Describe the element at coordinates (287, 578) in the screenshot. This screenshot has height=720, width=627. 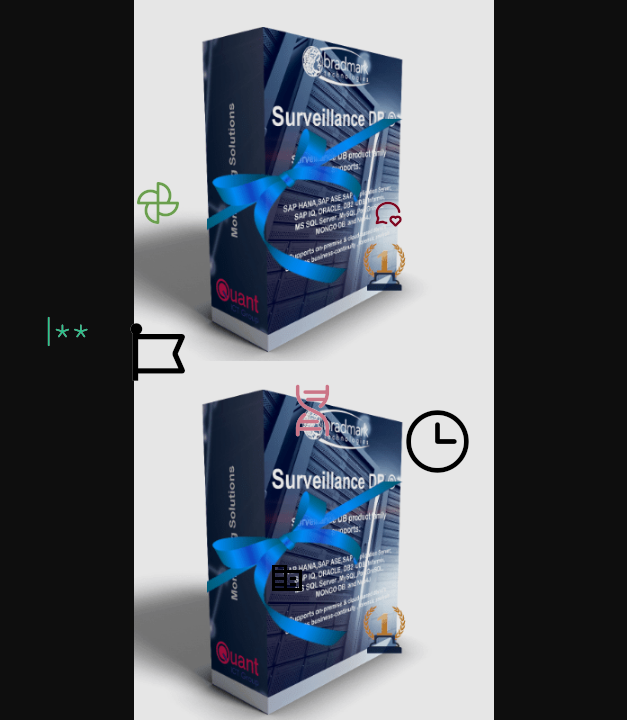
I see `view organization or company settings` at that location.